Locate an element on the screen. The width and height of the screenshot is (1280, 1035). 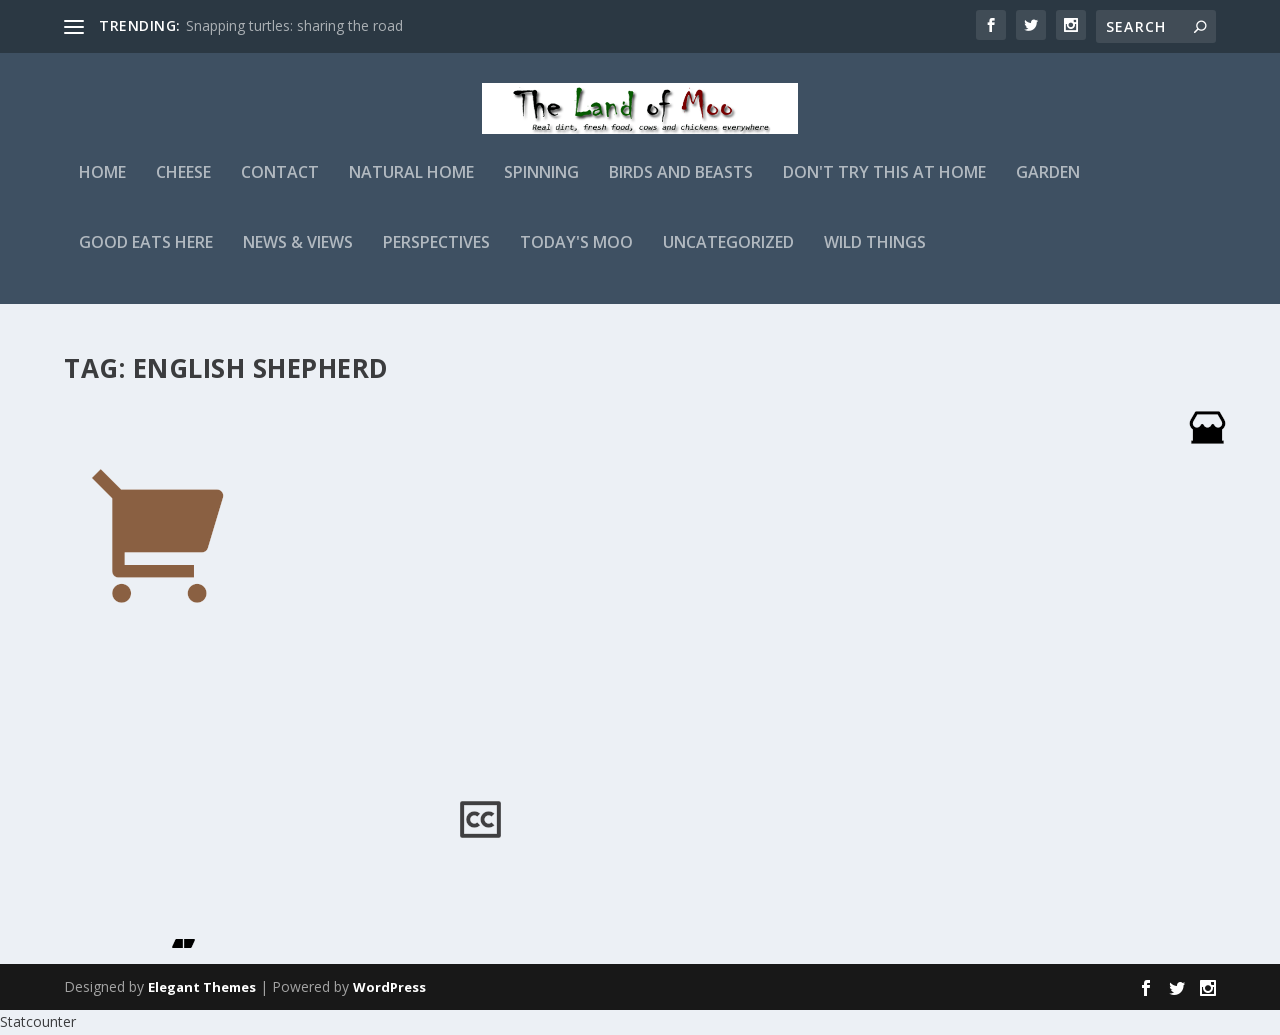
open the store or marketplace is located at coordinates (1207, 427).